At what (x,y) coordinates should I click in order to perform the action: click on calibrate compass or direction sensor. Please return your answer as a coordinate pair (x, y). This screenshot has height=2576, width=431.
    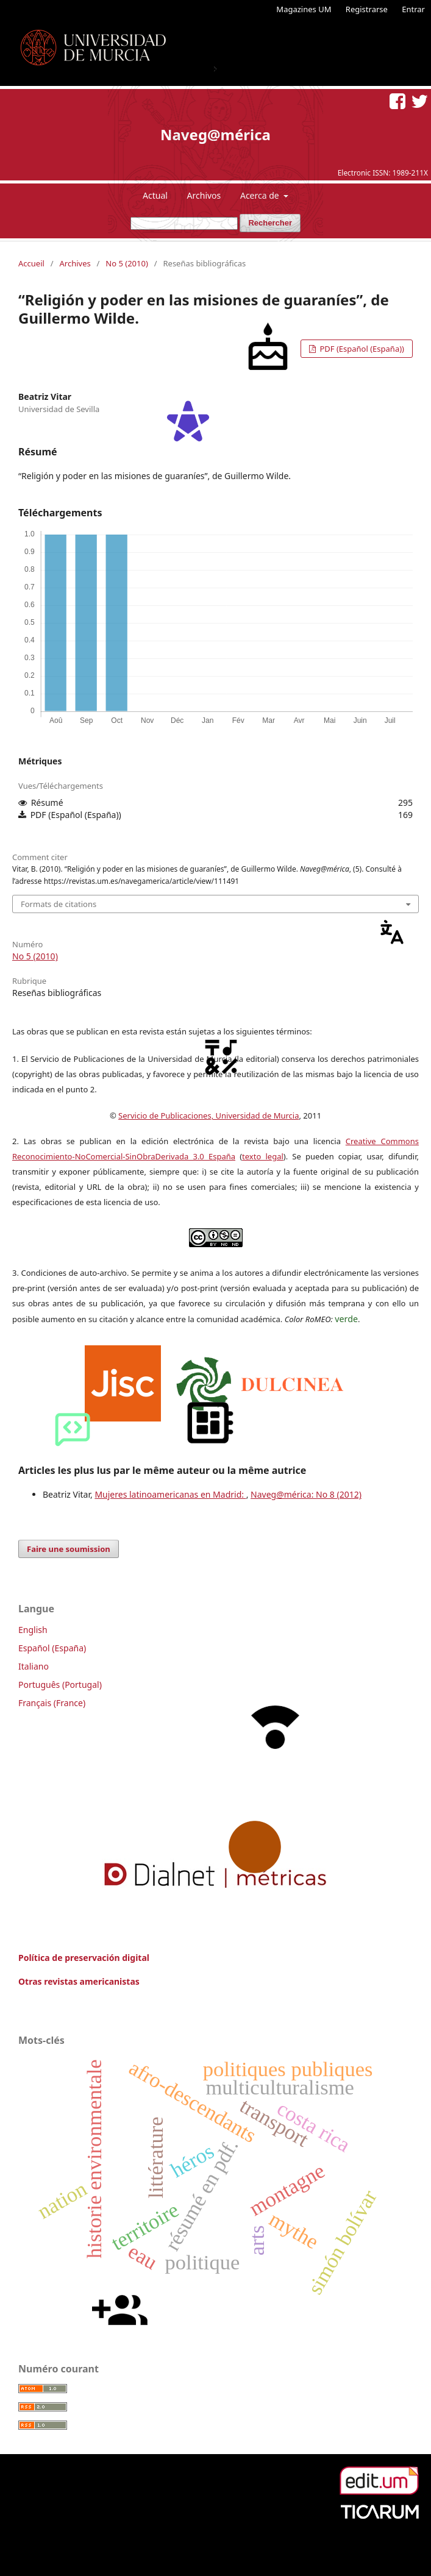
    Looking at the image, I should click on (275, 1727).